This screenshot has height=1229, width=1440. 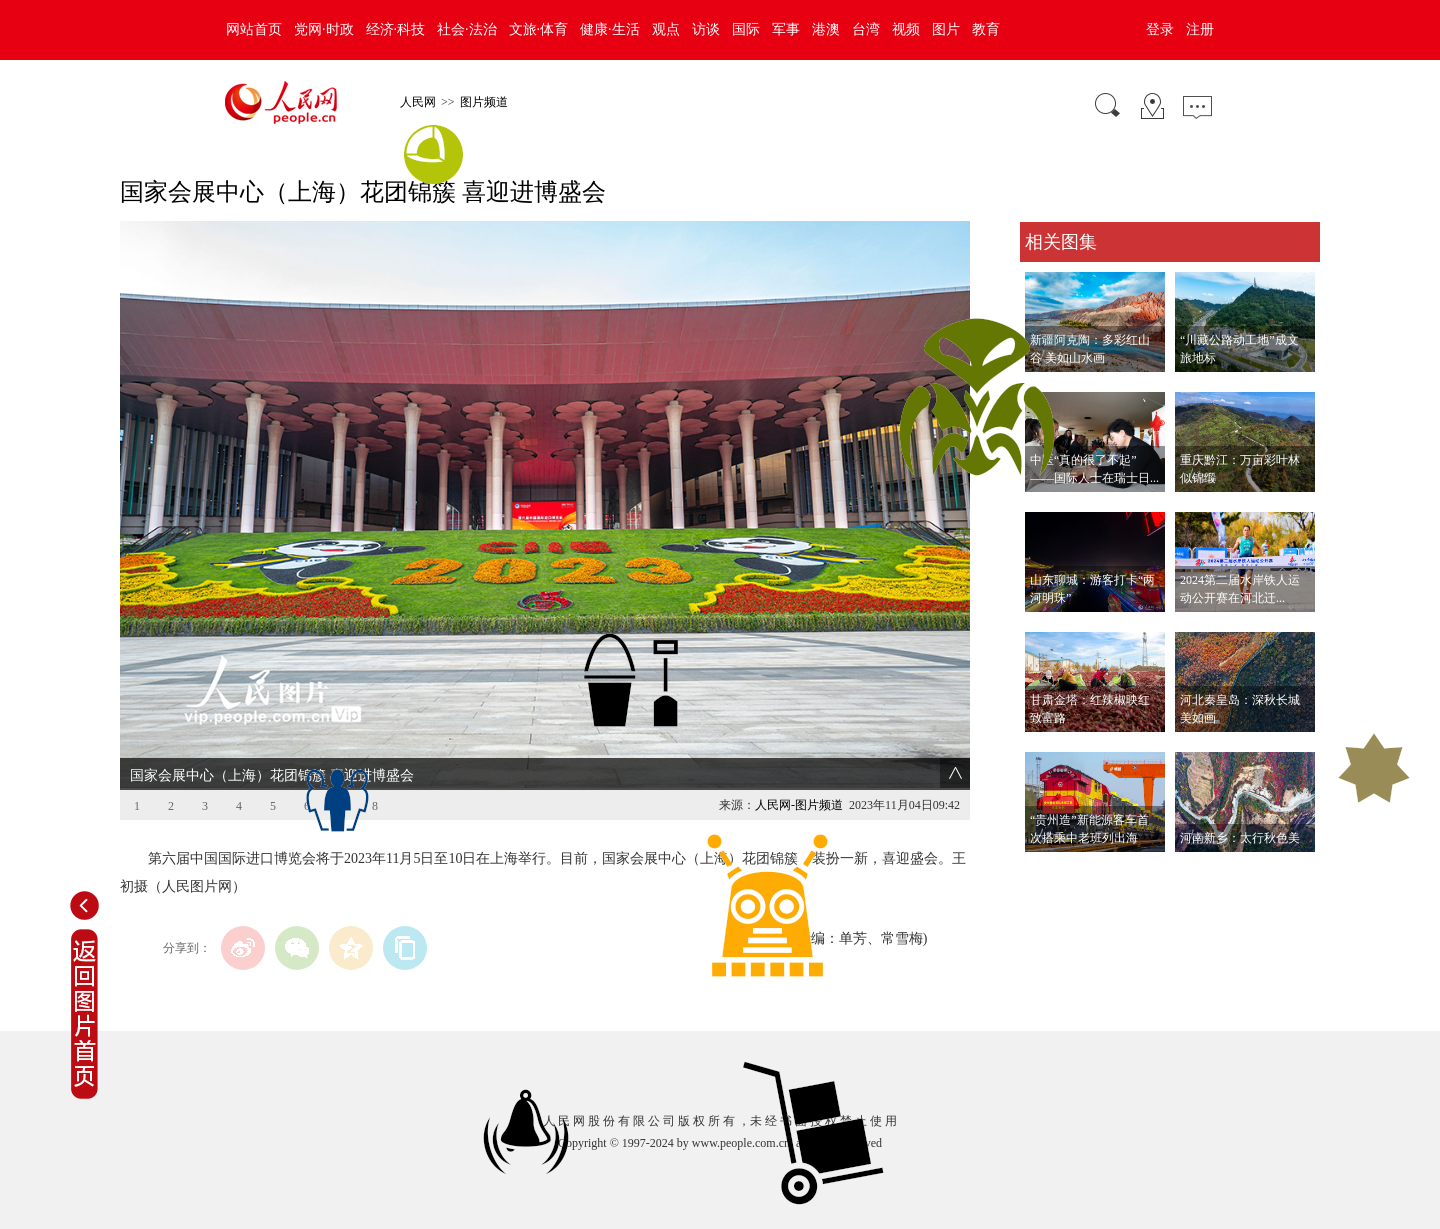 What do you see at coordinates (1374, 768) in the screenshot?
I see `indicates a special or featured item` at bounding box center [1374, 768].